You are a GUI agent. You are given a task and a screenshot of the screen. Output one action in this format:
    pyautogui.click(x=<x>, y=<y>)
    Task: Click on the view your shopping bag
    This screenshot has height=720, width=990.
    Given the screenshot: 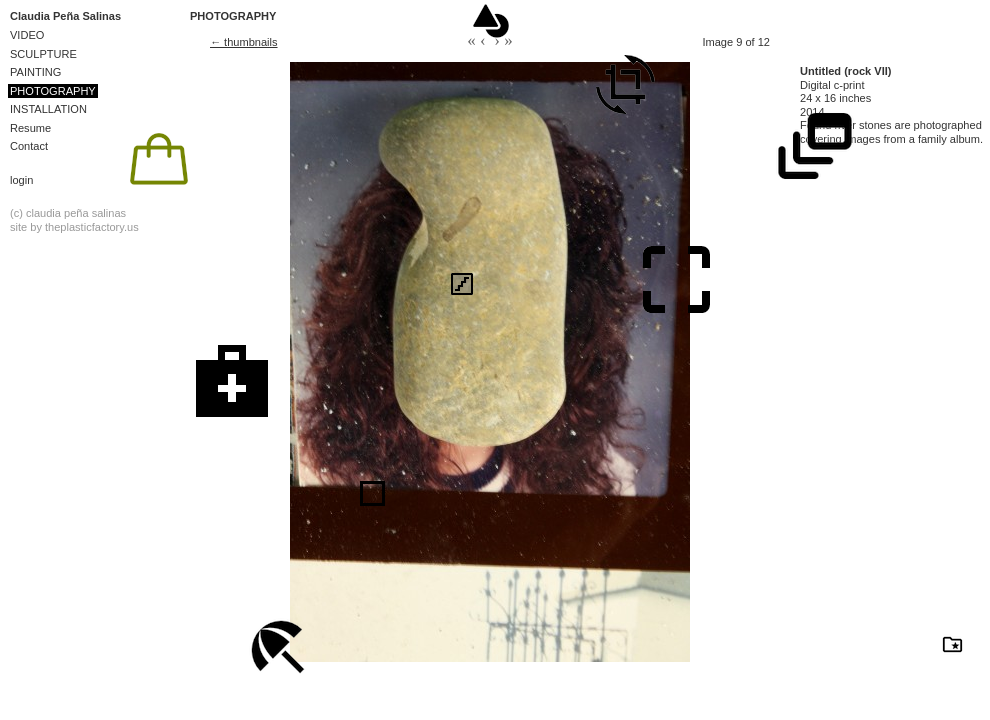 What is the action you would take?
    pyautogui.click(x=159, y=162)
    